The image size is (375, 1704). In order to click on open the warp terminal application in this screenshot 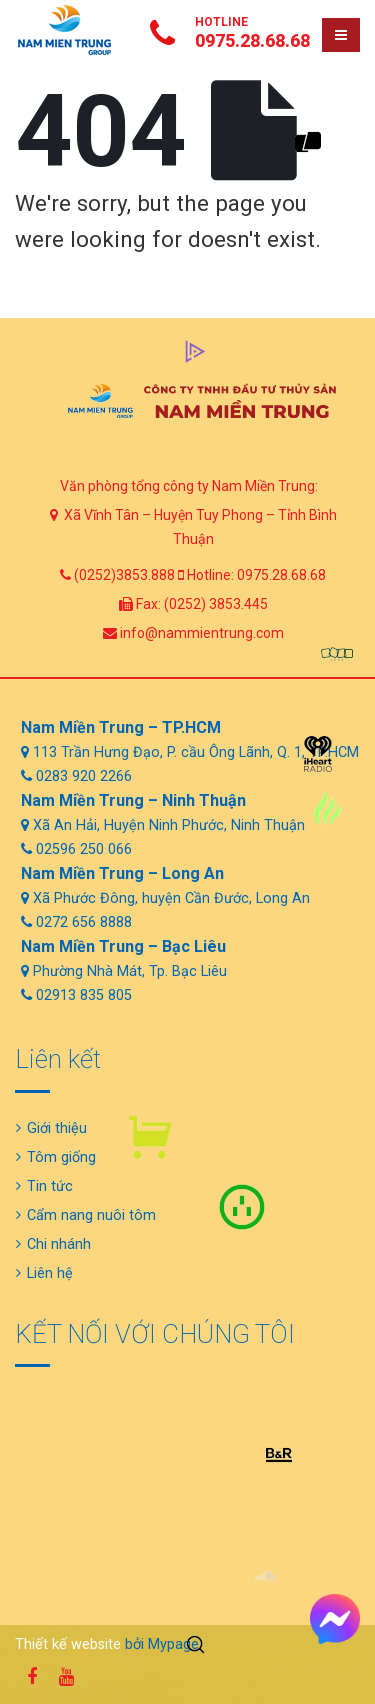, I will do `click(308, 142)`.